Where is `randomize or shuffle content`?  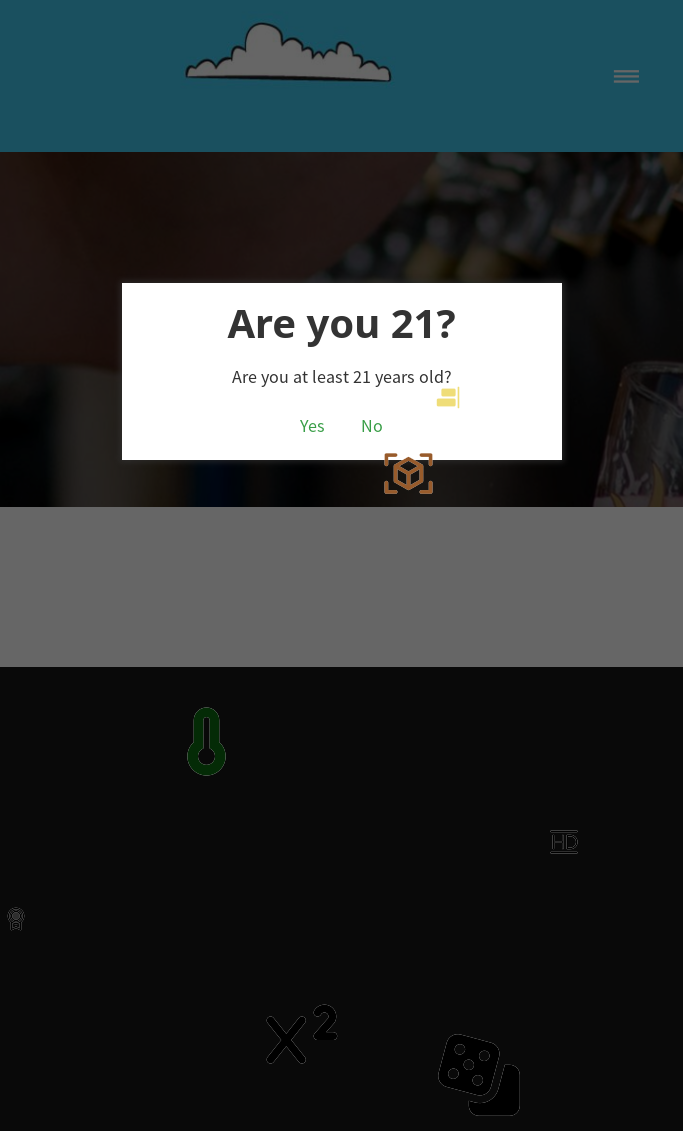
randomize or shuffle content is located at coordinates (479, 1075).